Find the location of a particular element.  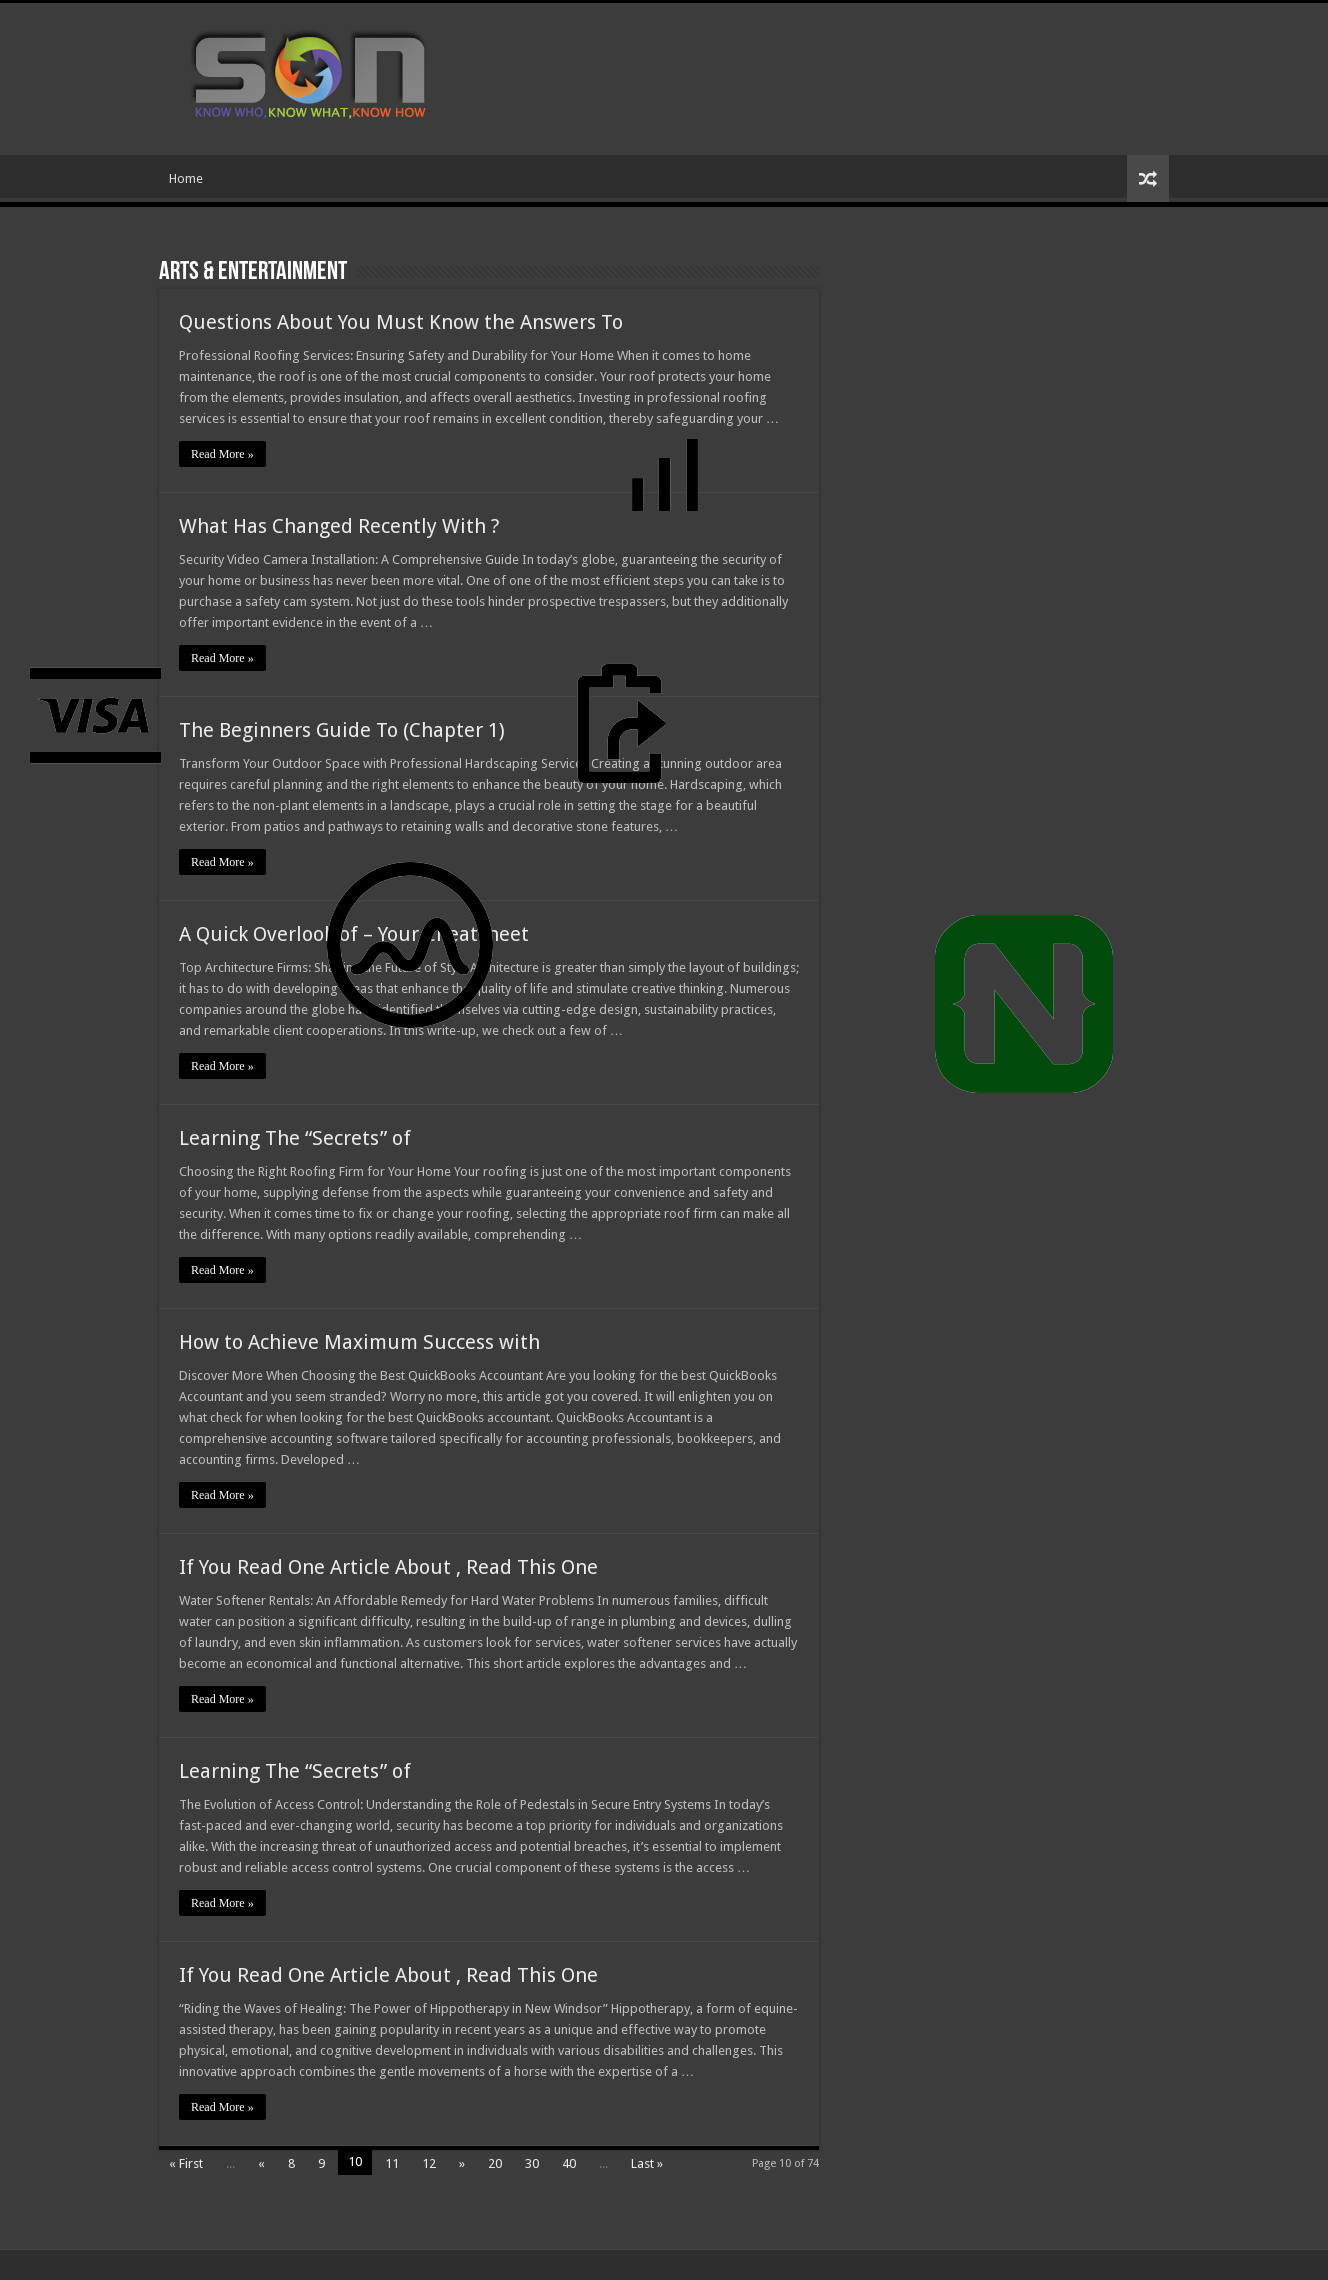

open the Flood torrent client is located at coordinates (410, 945).